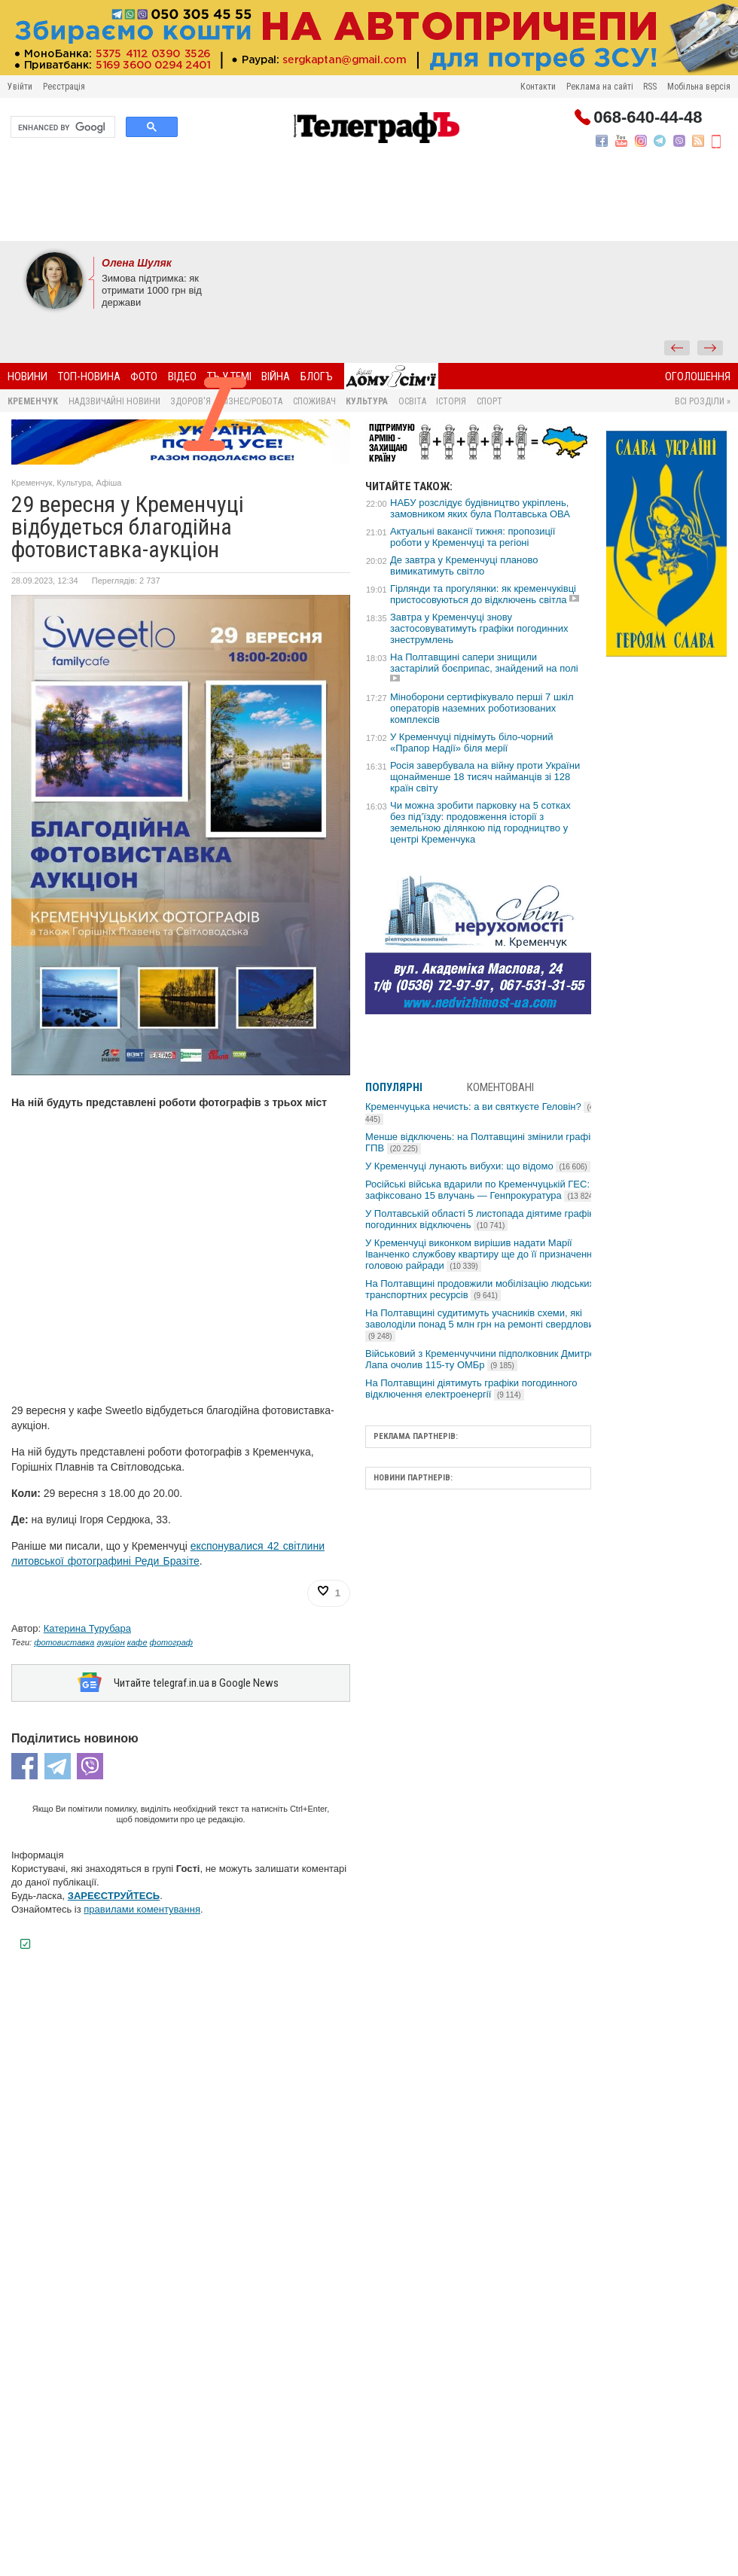  What do you see at coordinates (25, 1943) in the screenshot?
I see `mark task as complete` at bounding box center [25, 1943].